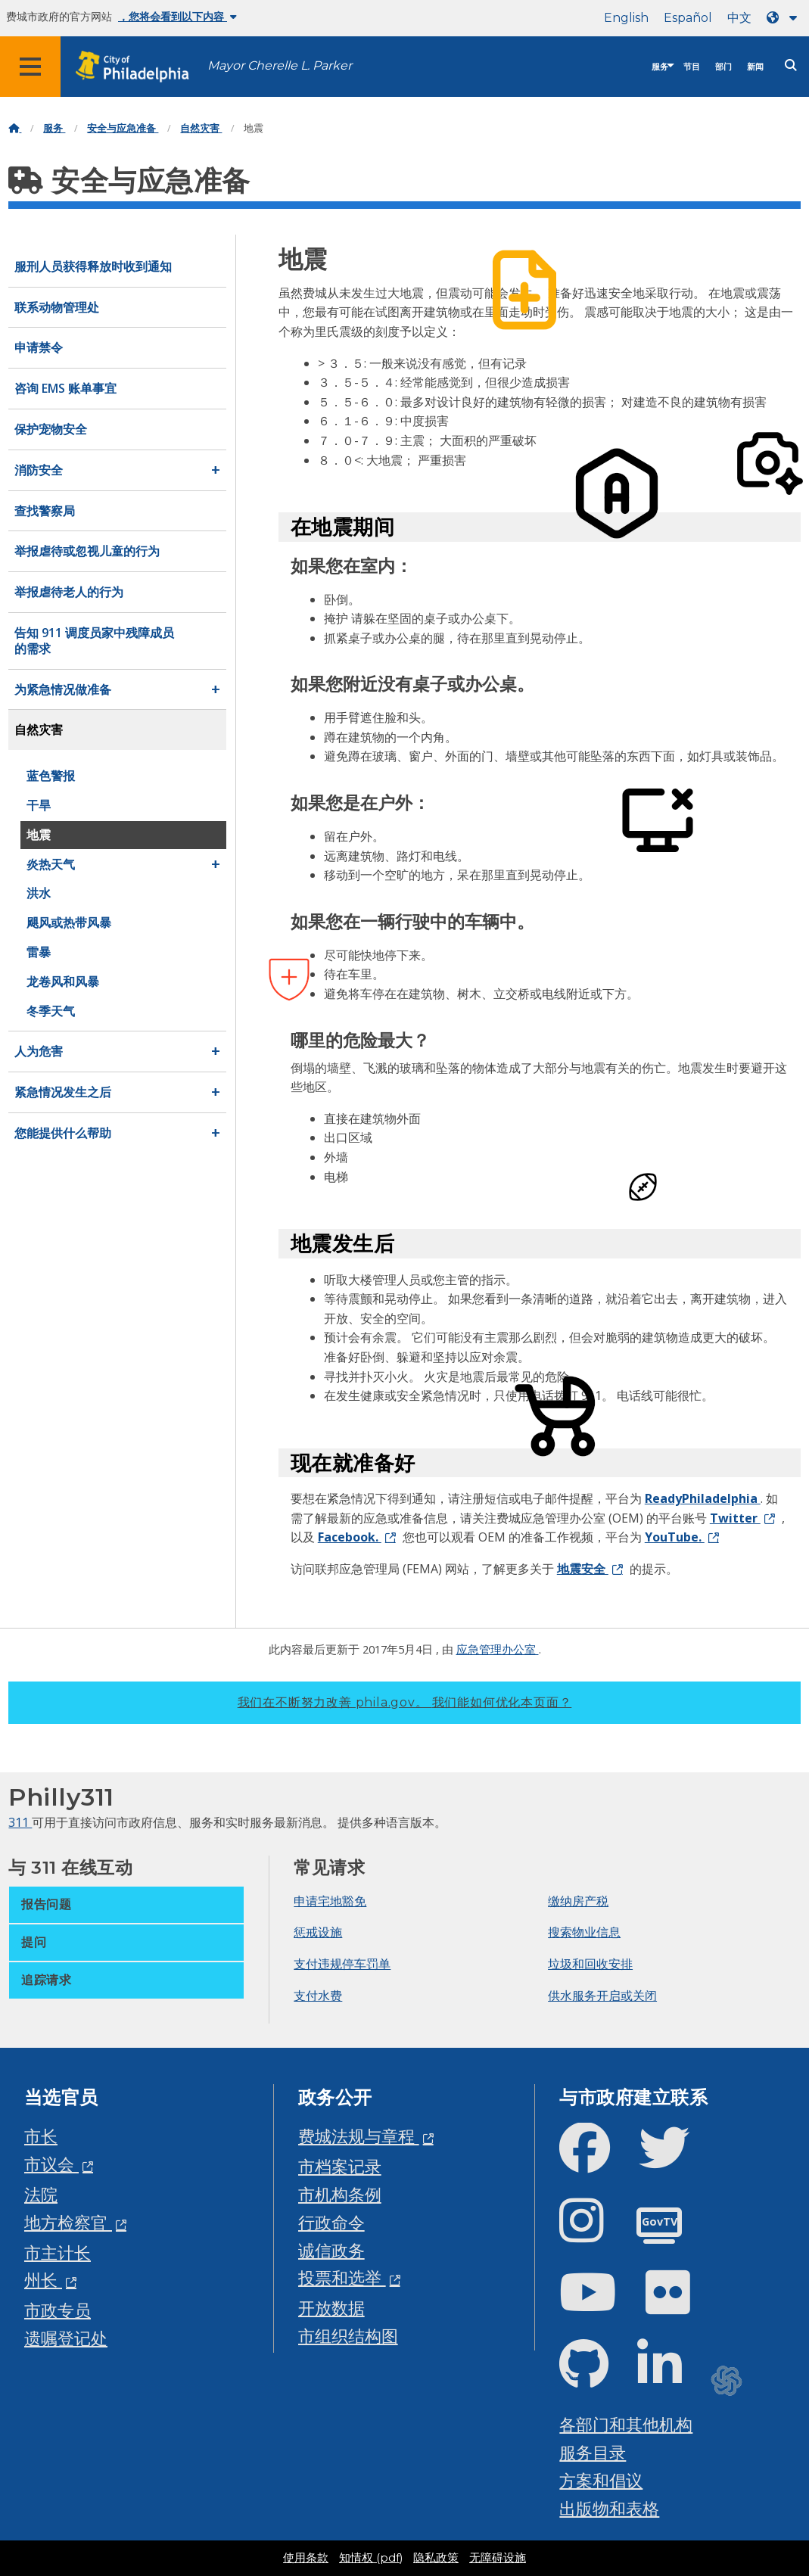 The image size is (809, 2576). I want to click on access baby or parenting-related features, so click(559, 1416).